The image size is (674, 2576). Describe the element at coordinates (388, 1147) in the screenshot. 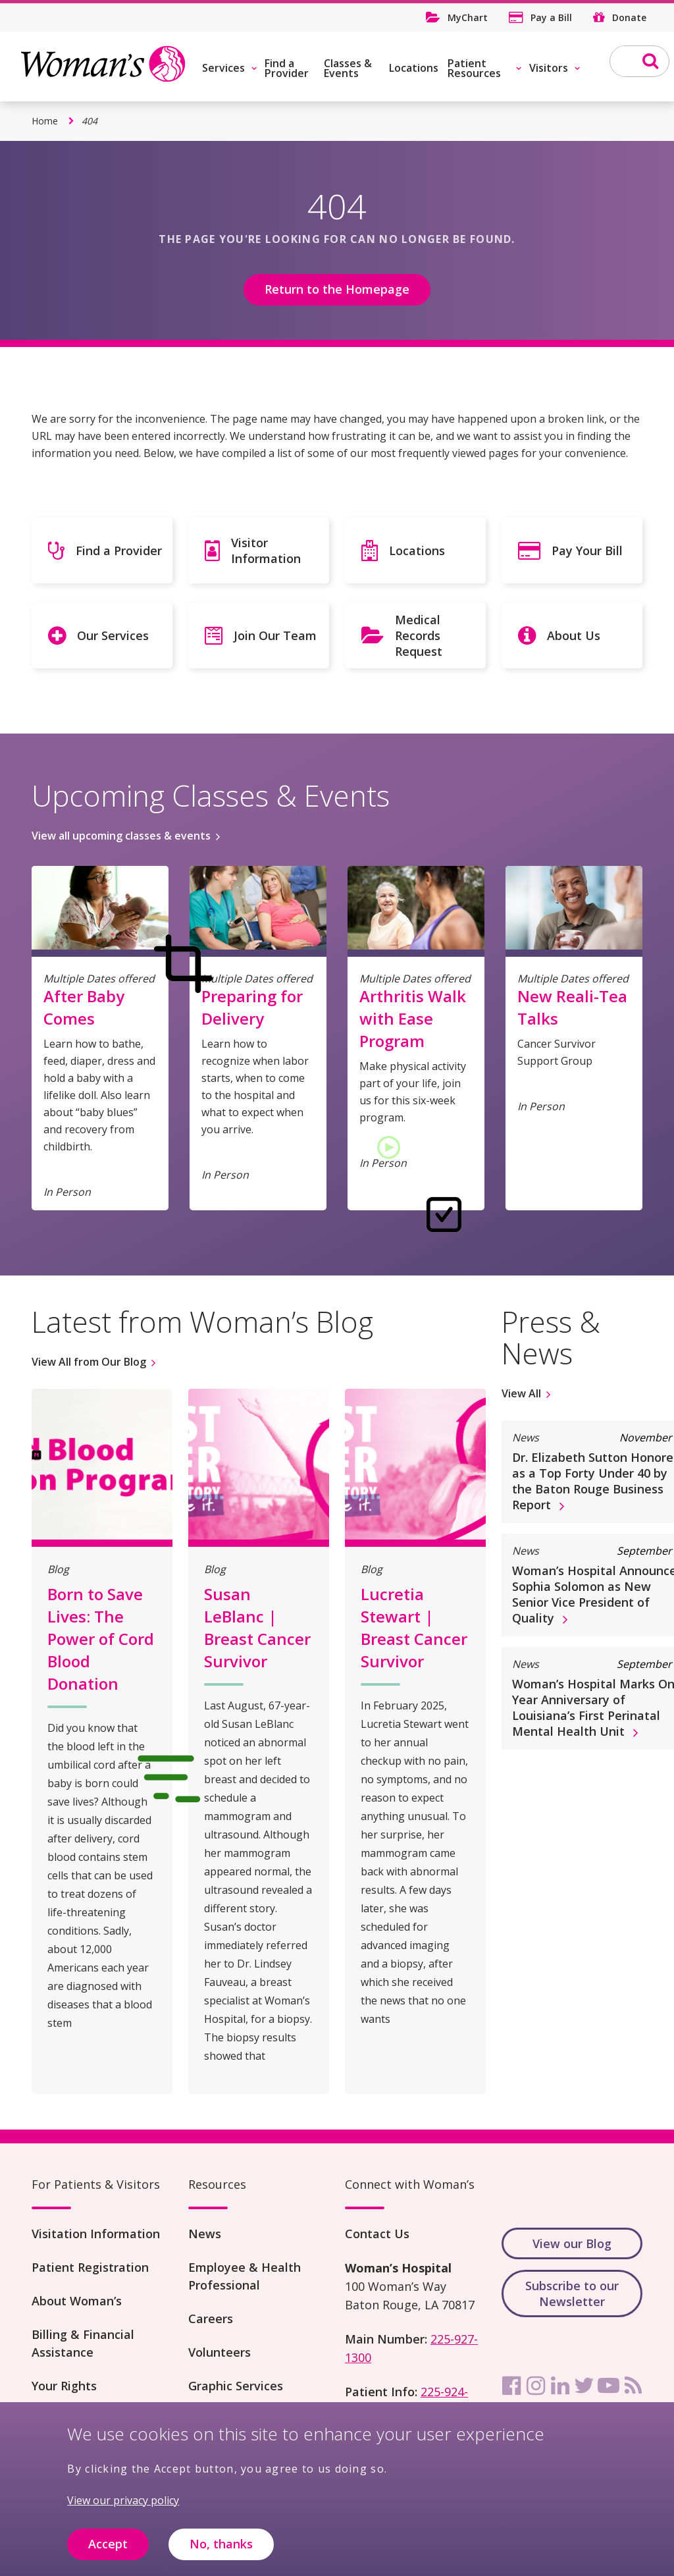

I see `play media or video content` at that location.